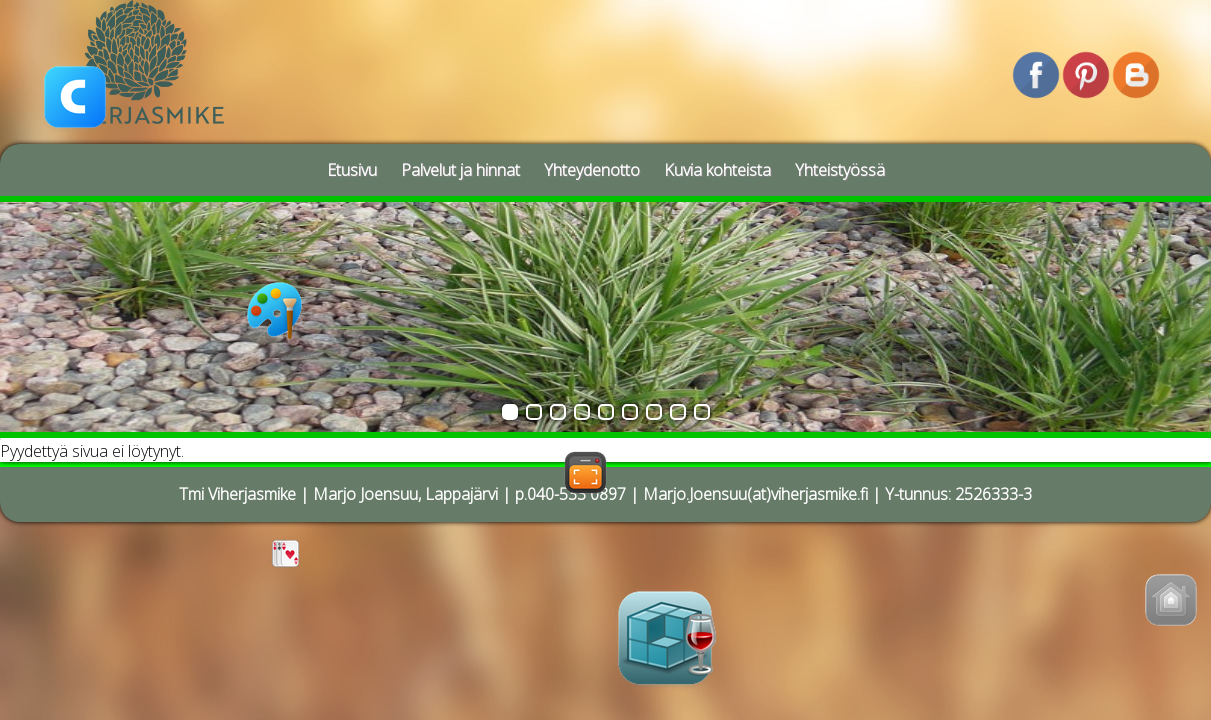 The height and width of the screenshot is (720, 1211). Describe the element at coordinates (274, 309) in the screenshot. I see `open the paint application` at that location.